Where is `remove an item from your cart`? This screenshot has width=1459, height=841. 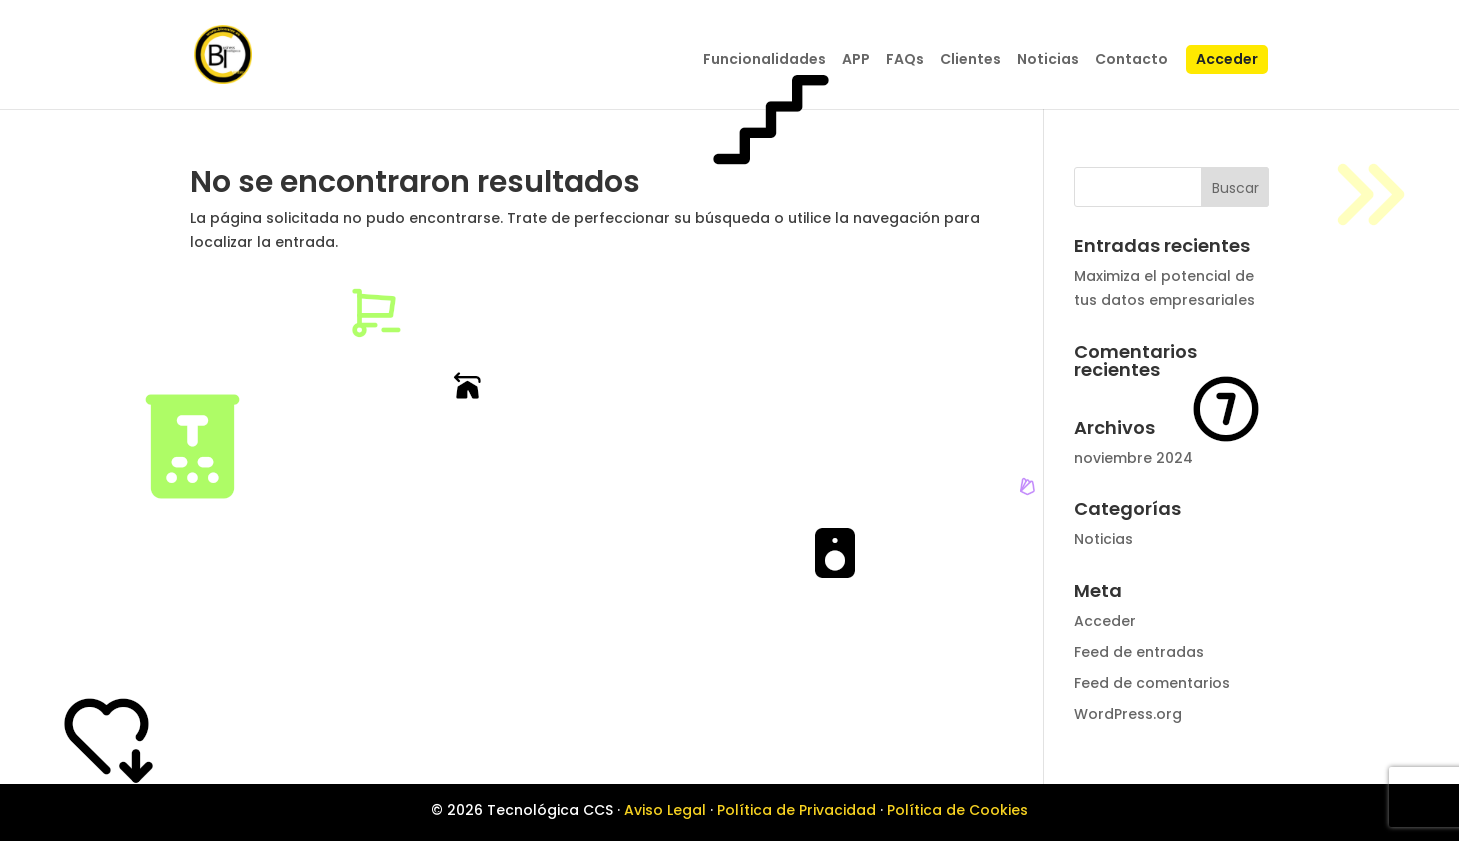 remove an item from your cart is located at coordinates (374, 313).